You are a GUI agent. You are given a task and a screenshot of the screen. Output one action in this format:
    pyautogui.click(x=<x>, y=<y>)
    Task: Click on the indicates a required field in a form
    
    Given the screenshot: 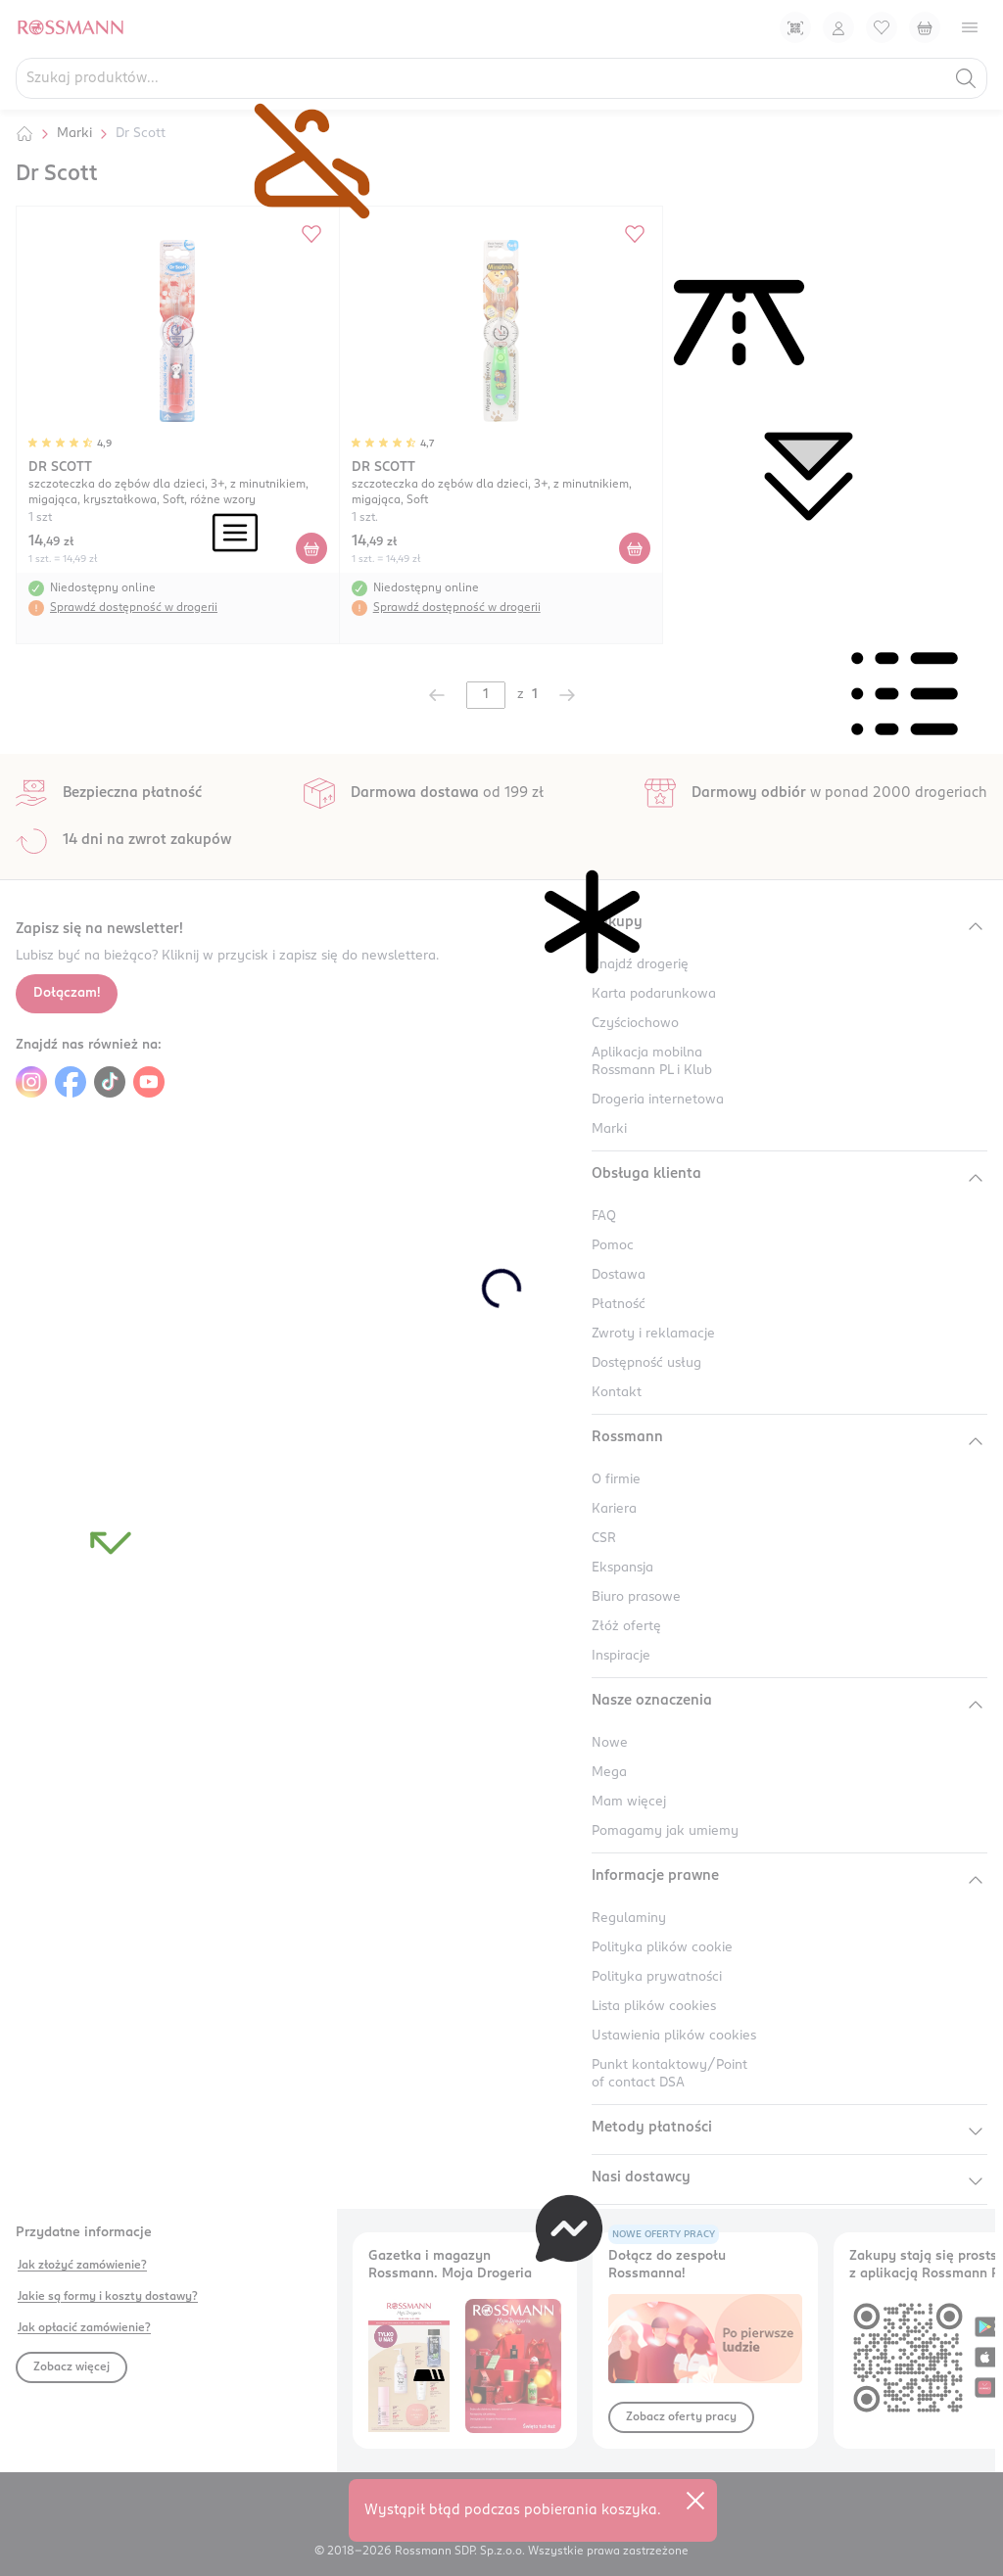 What is the action you would take?
    pyautogui.click(x=592, y=921)
    